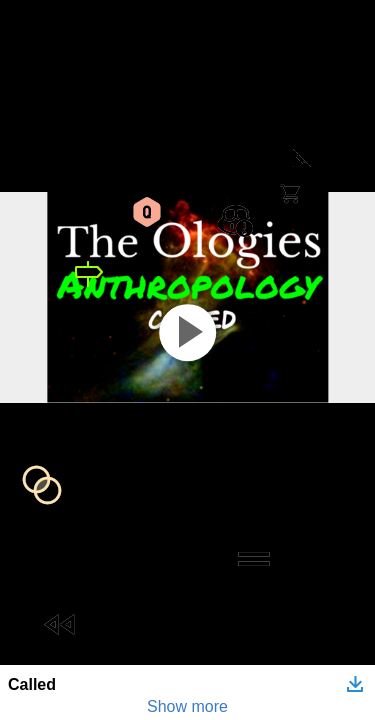  Describe the element at coordinates (88, 274) in the screenshot. I see `navigate to directions or wayfinding` at that location.